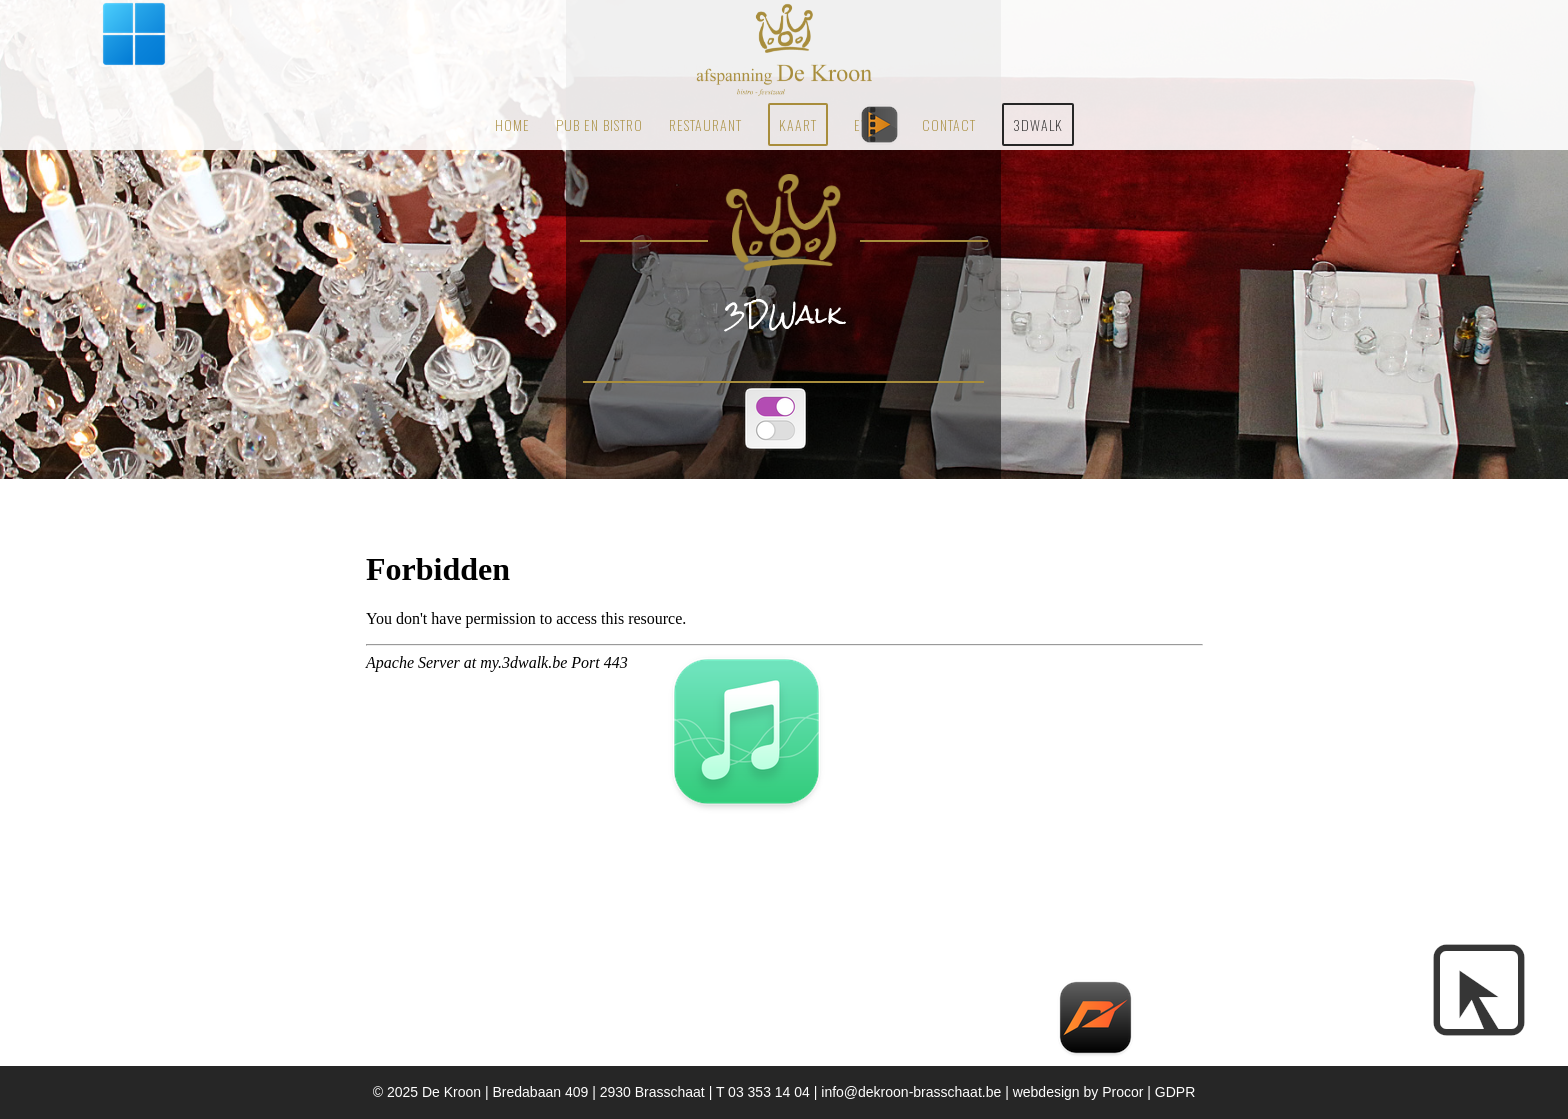 This screenshot has height=1119, width=1568. Describe the element at coordinates (746, 731) in the screenshot. I see `open lx music desktop app` at that location.